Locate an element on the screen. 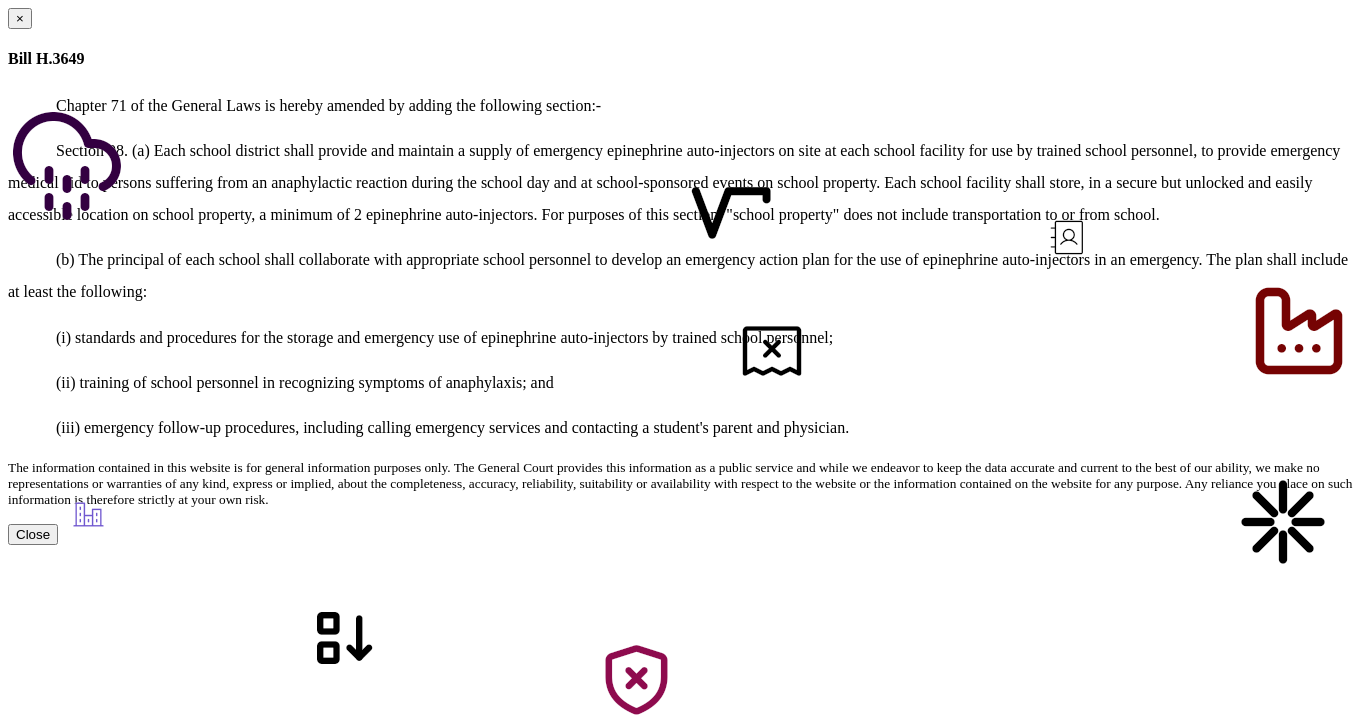 This screenshot has height=720, width=1366. open your contacts or address book is located at coordinates (1067, 237).